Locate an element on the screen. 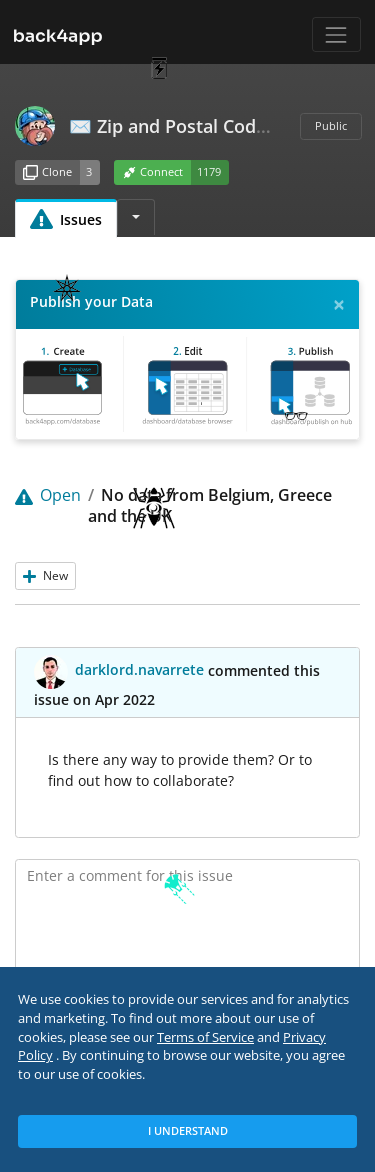  indicates a spider or arachnid creature in game is located at coordinates (154, 508).